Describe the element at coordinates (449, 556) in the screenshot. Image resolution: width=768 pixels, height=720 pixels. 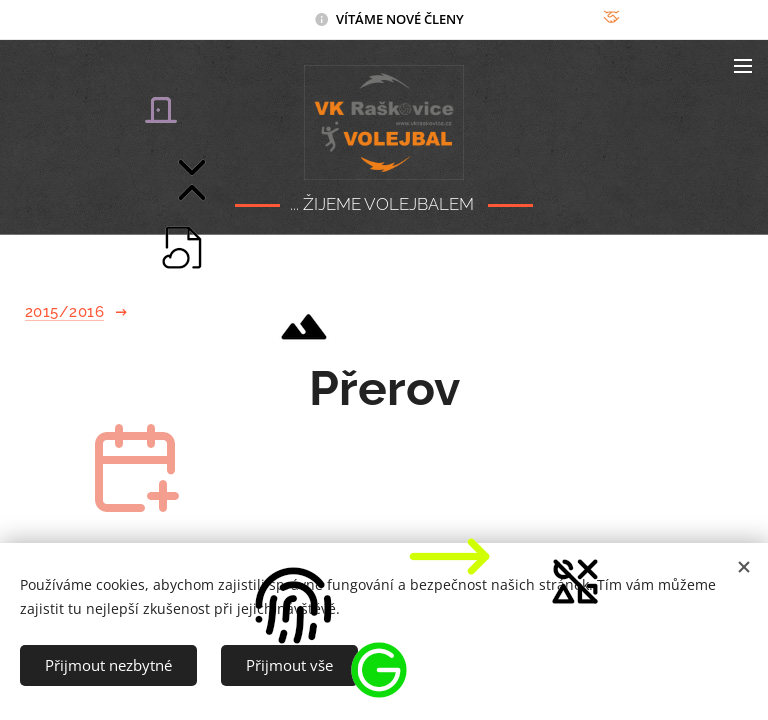
I see `move item to the right` at that location.